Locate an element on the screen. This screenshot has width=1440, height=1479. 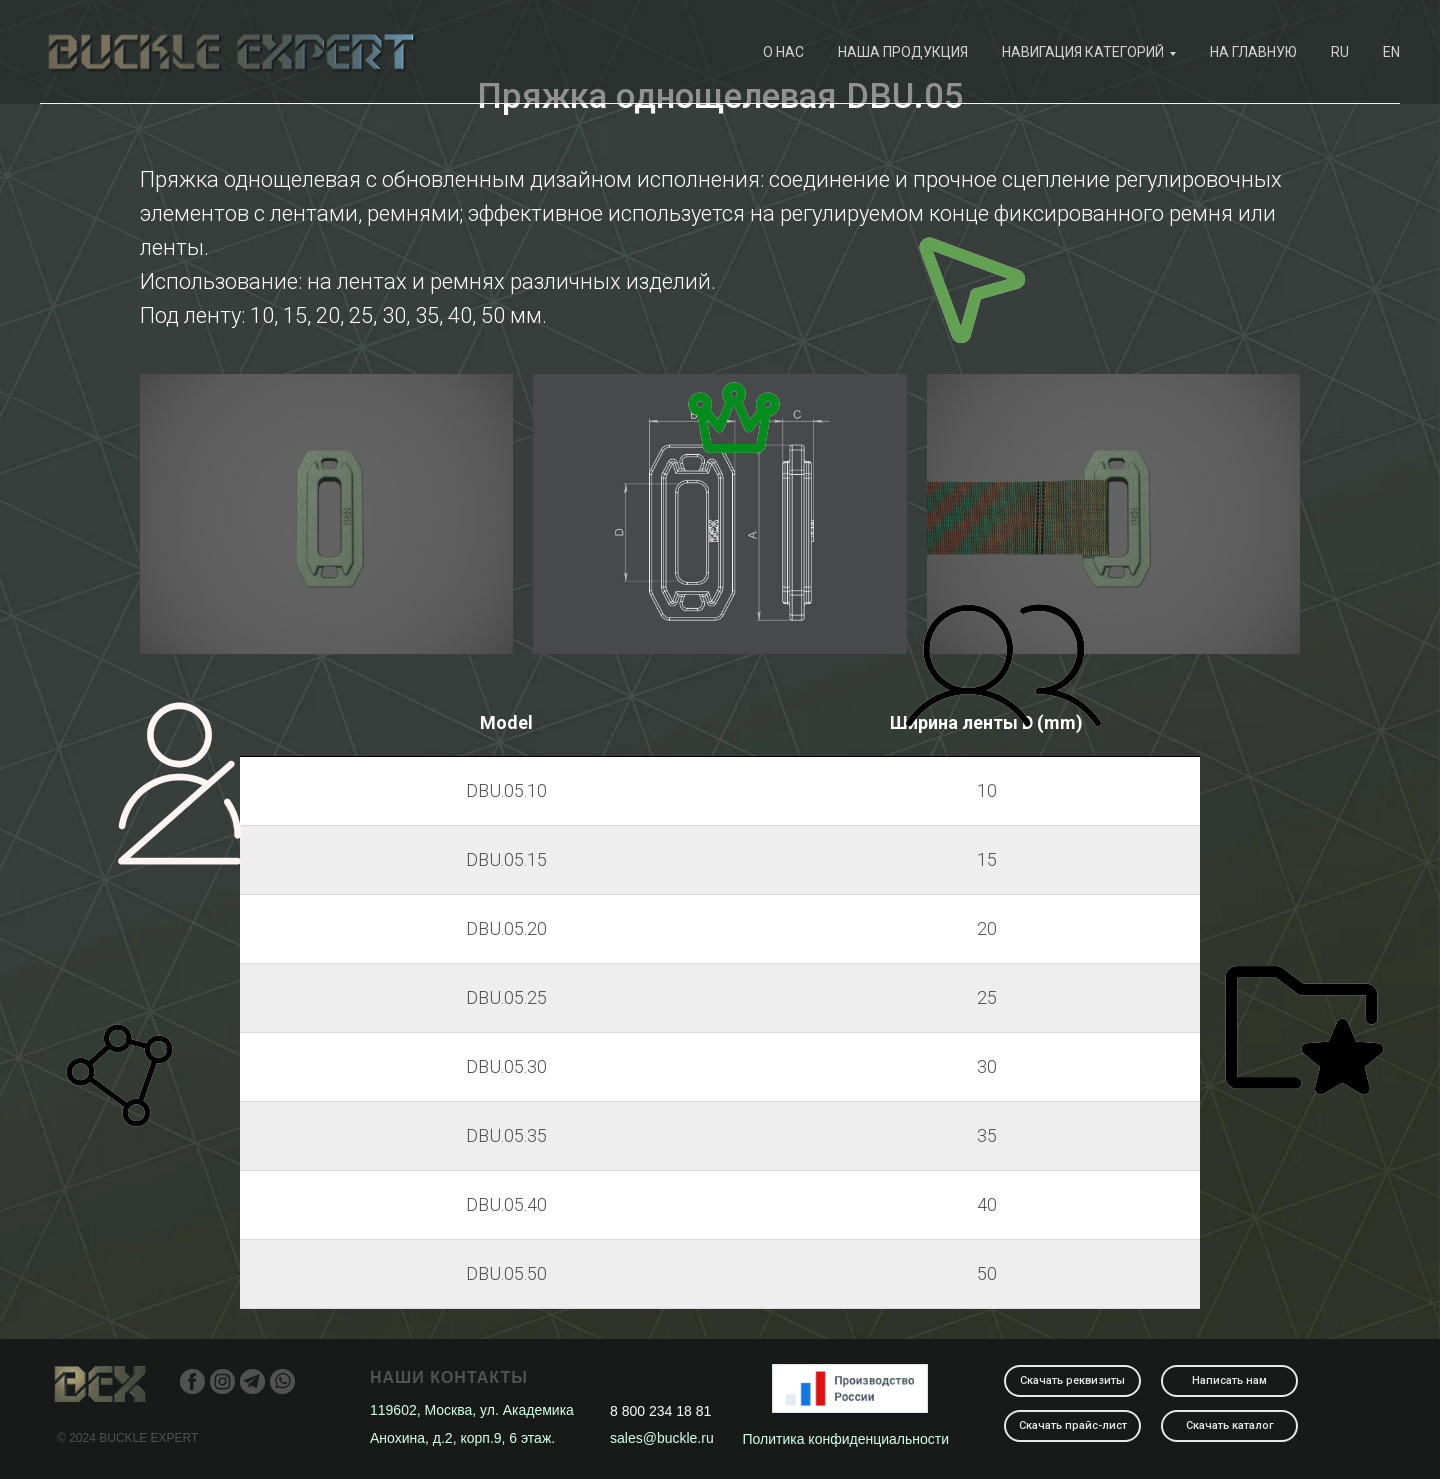
fasten seatbelt reminder is located at coordinates (179, 783).